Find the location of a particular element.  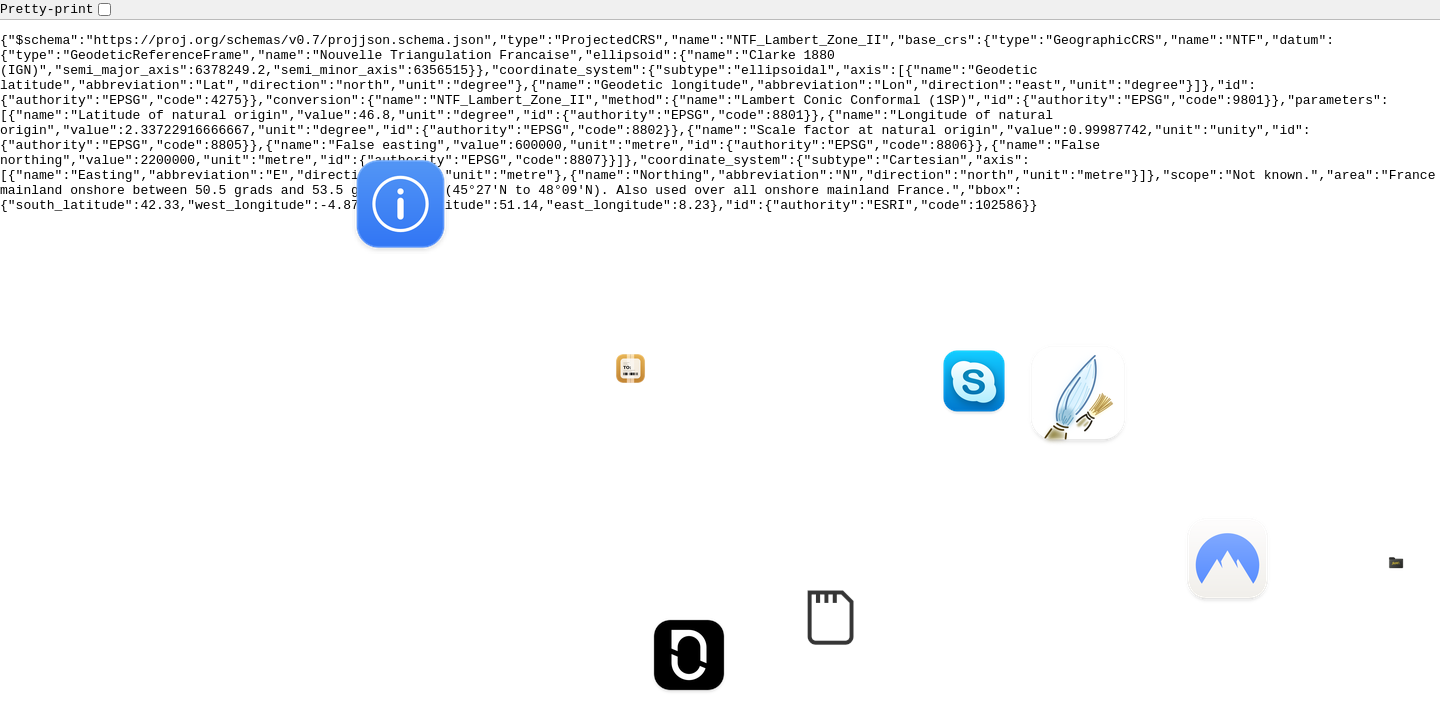

open vara text editor app is located at coordinates (1078, 393).